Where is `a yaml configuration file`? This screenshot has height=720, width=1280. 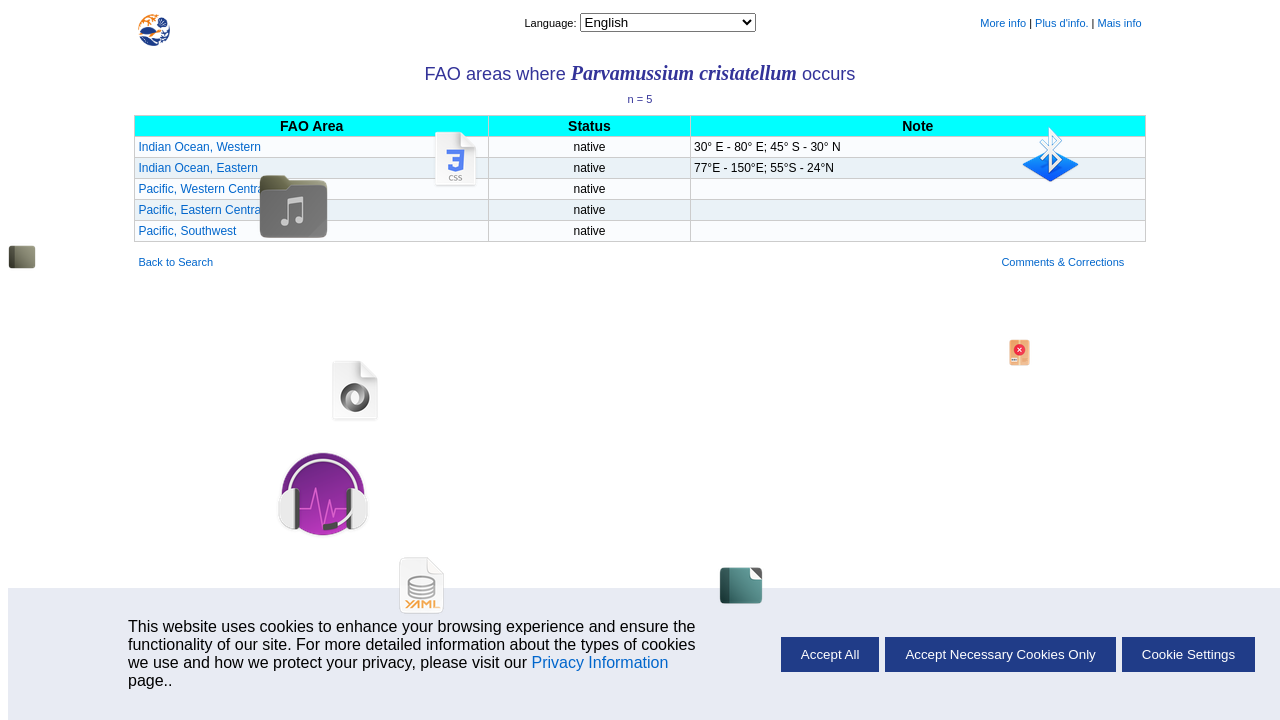
a yaml configuration file is located at coordinates (421, 585).